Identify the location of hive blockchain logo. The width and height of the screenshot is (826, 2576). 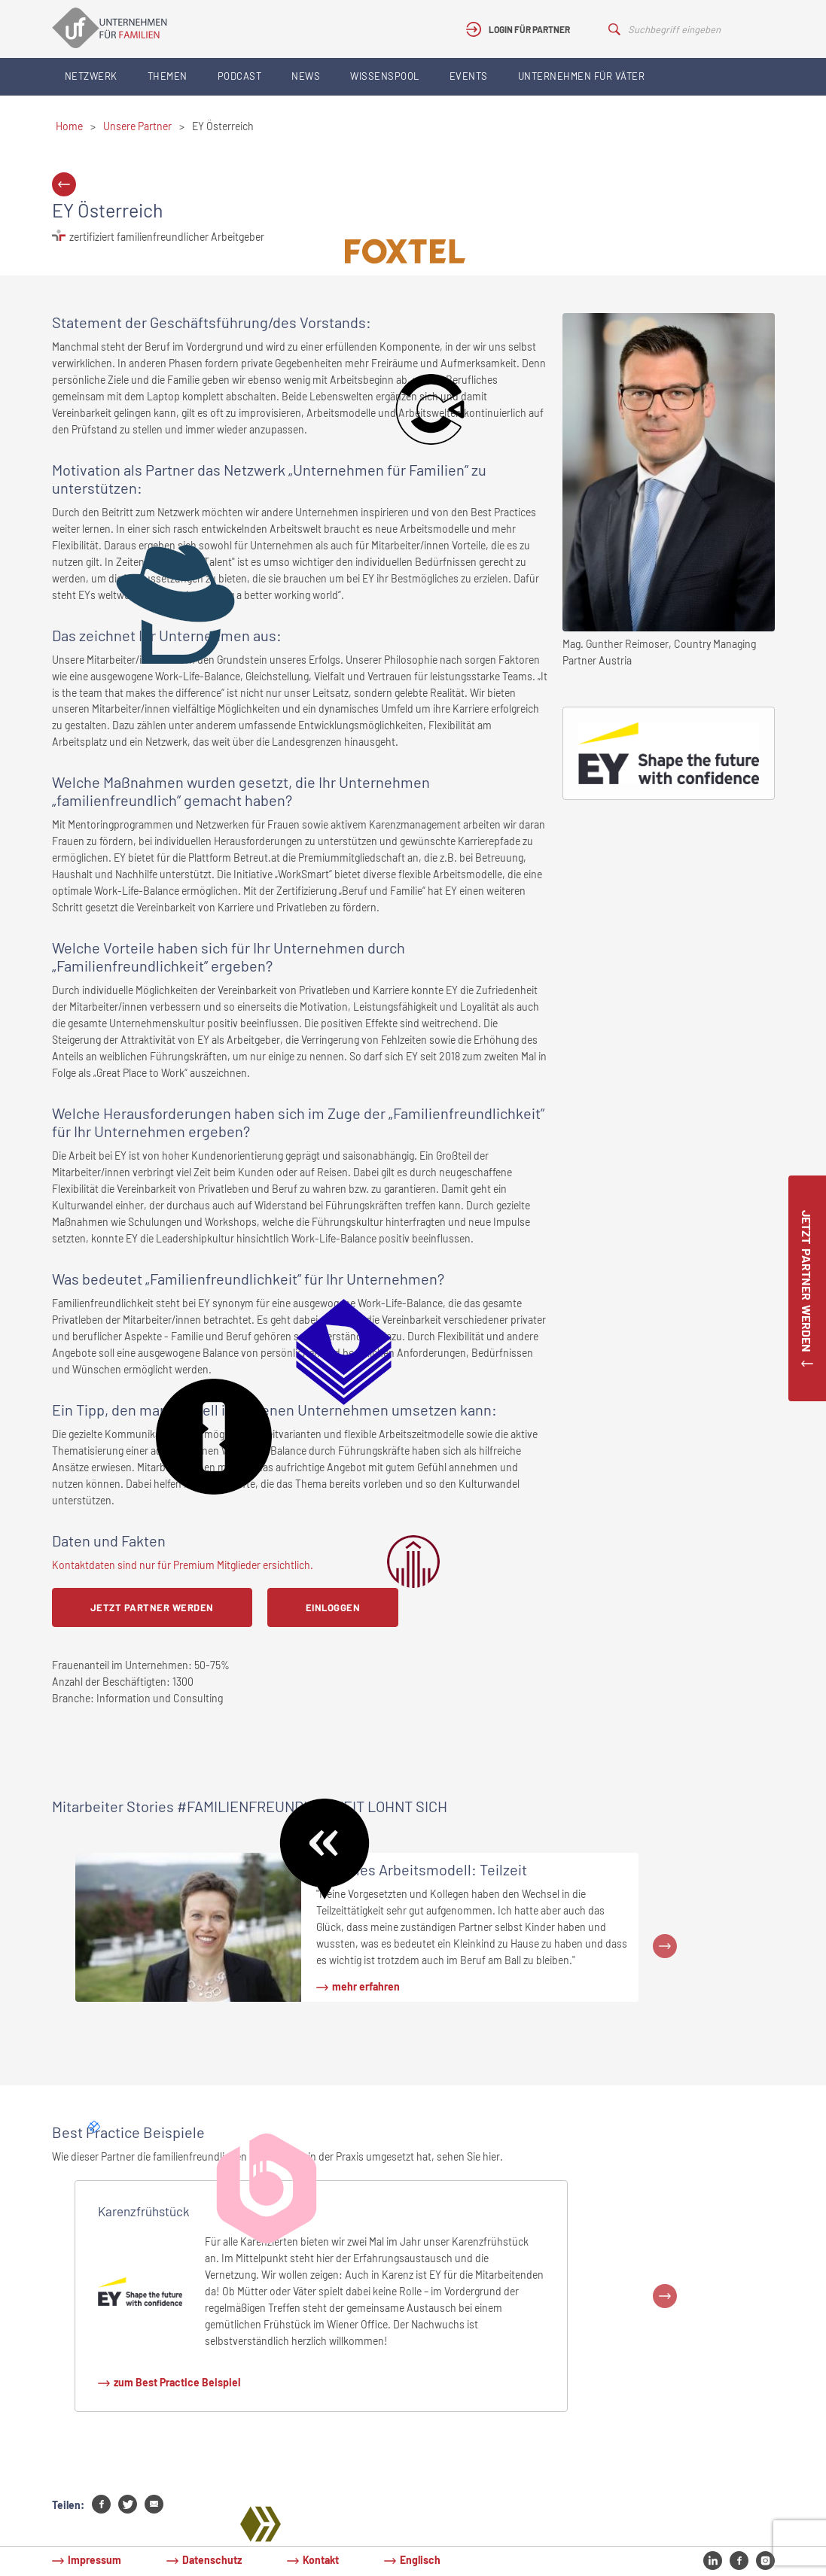
(261, 2524).